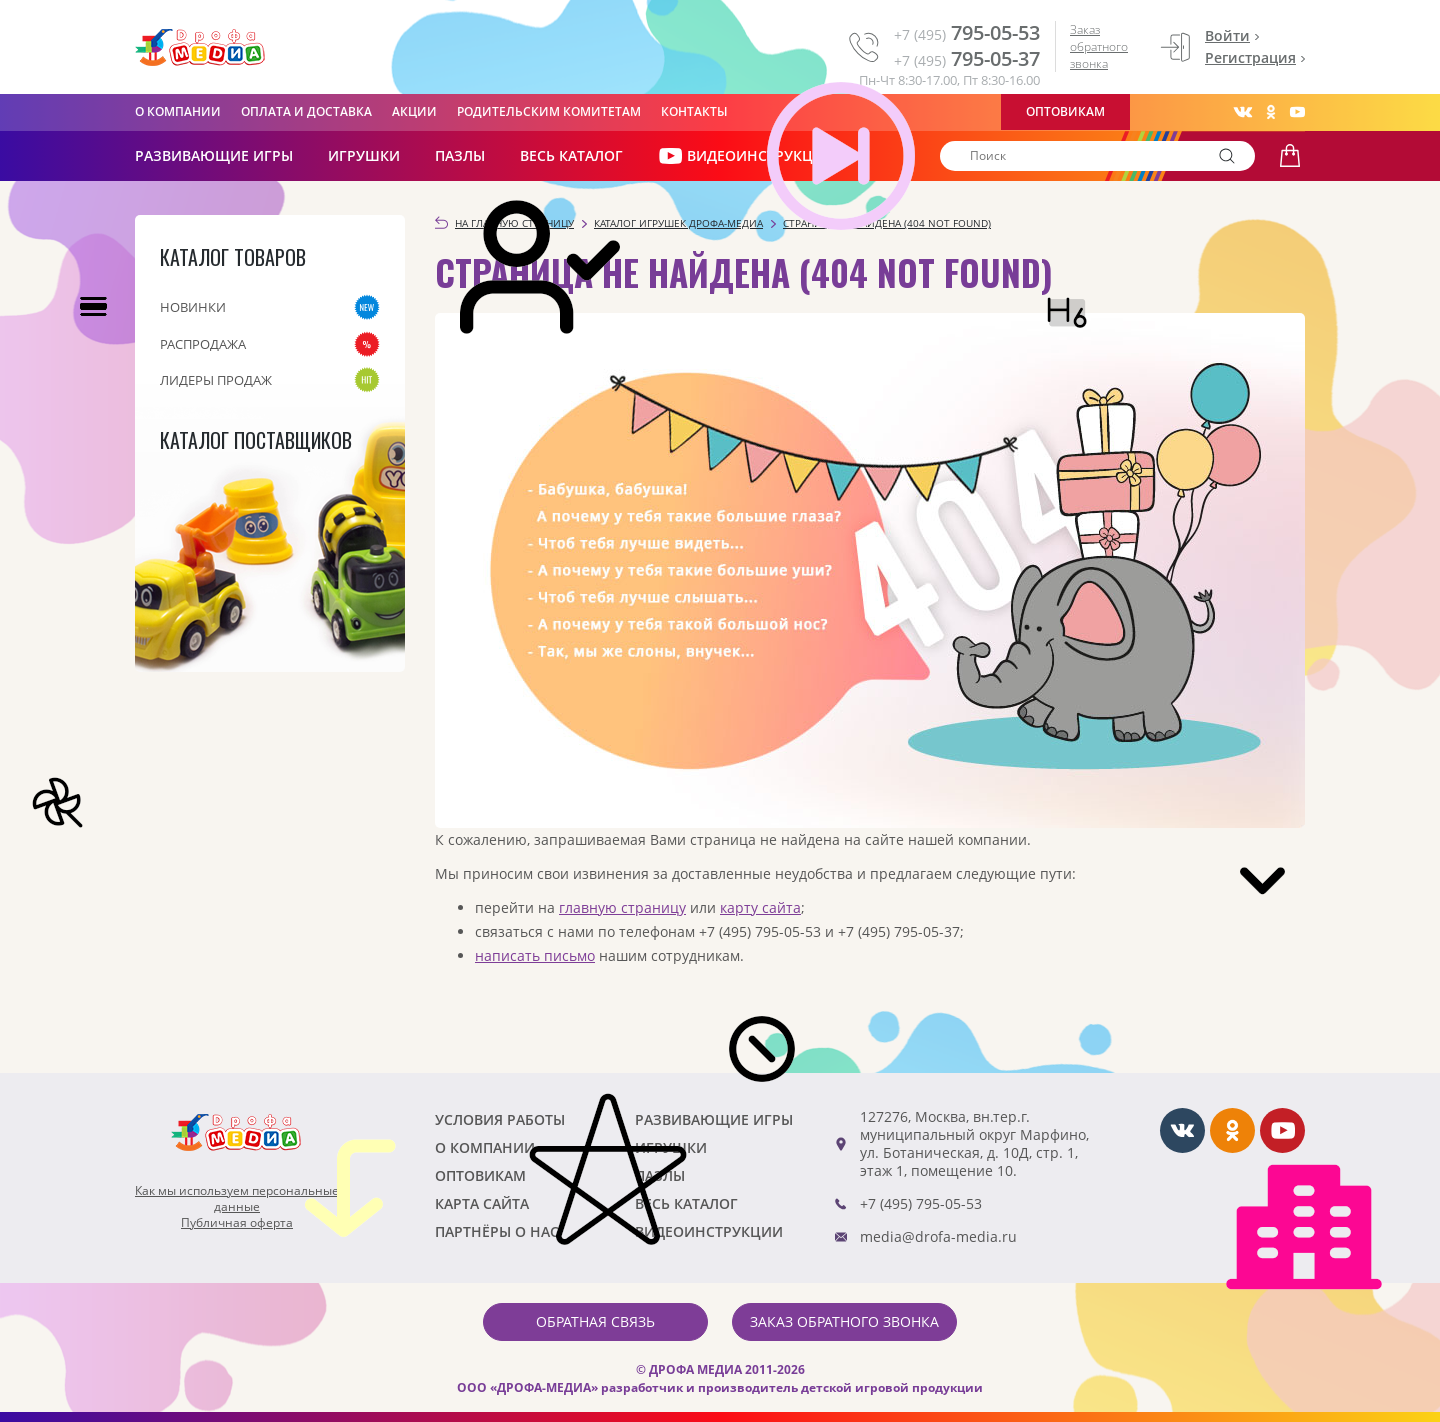 The image size is (1440, 1422). I want to click on go back and down in navigation, so click(350, 1185).